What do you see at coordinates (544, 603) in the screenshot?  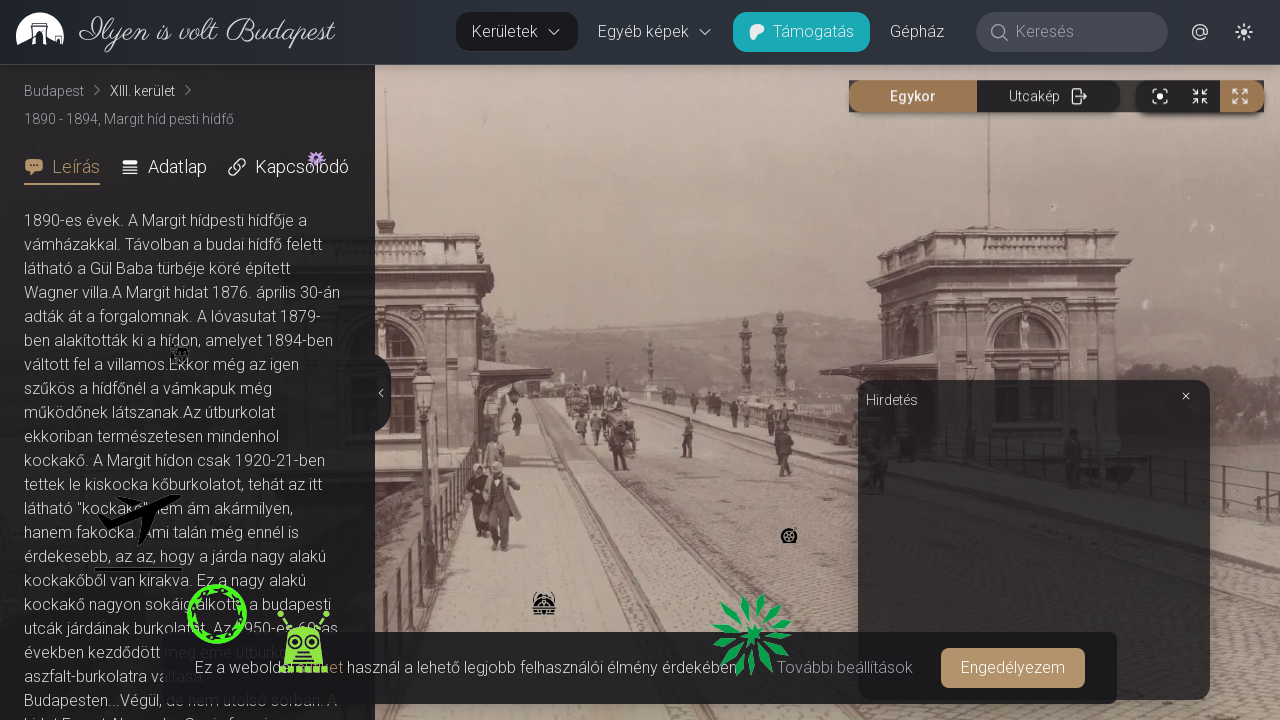 I see `access grain storage facilities` at bounding box center [544, 603].